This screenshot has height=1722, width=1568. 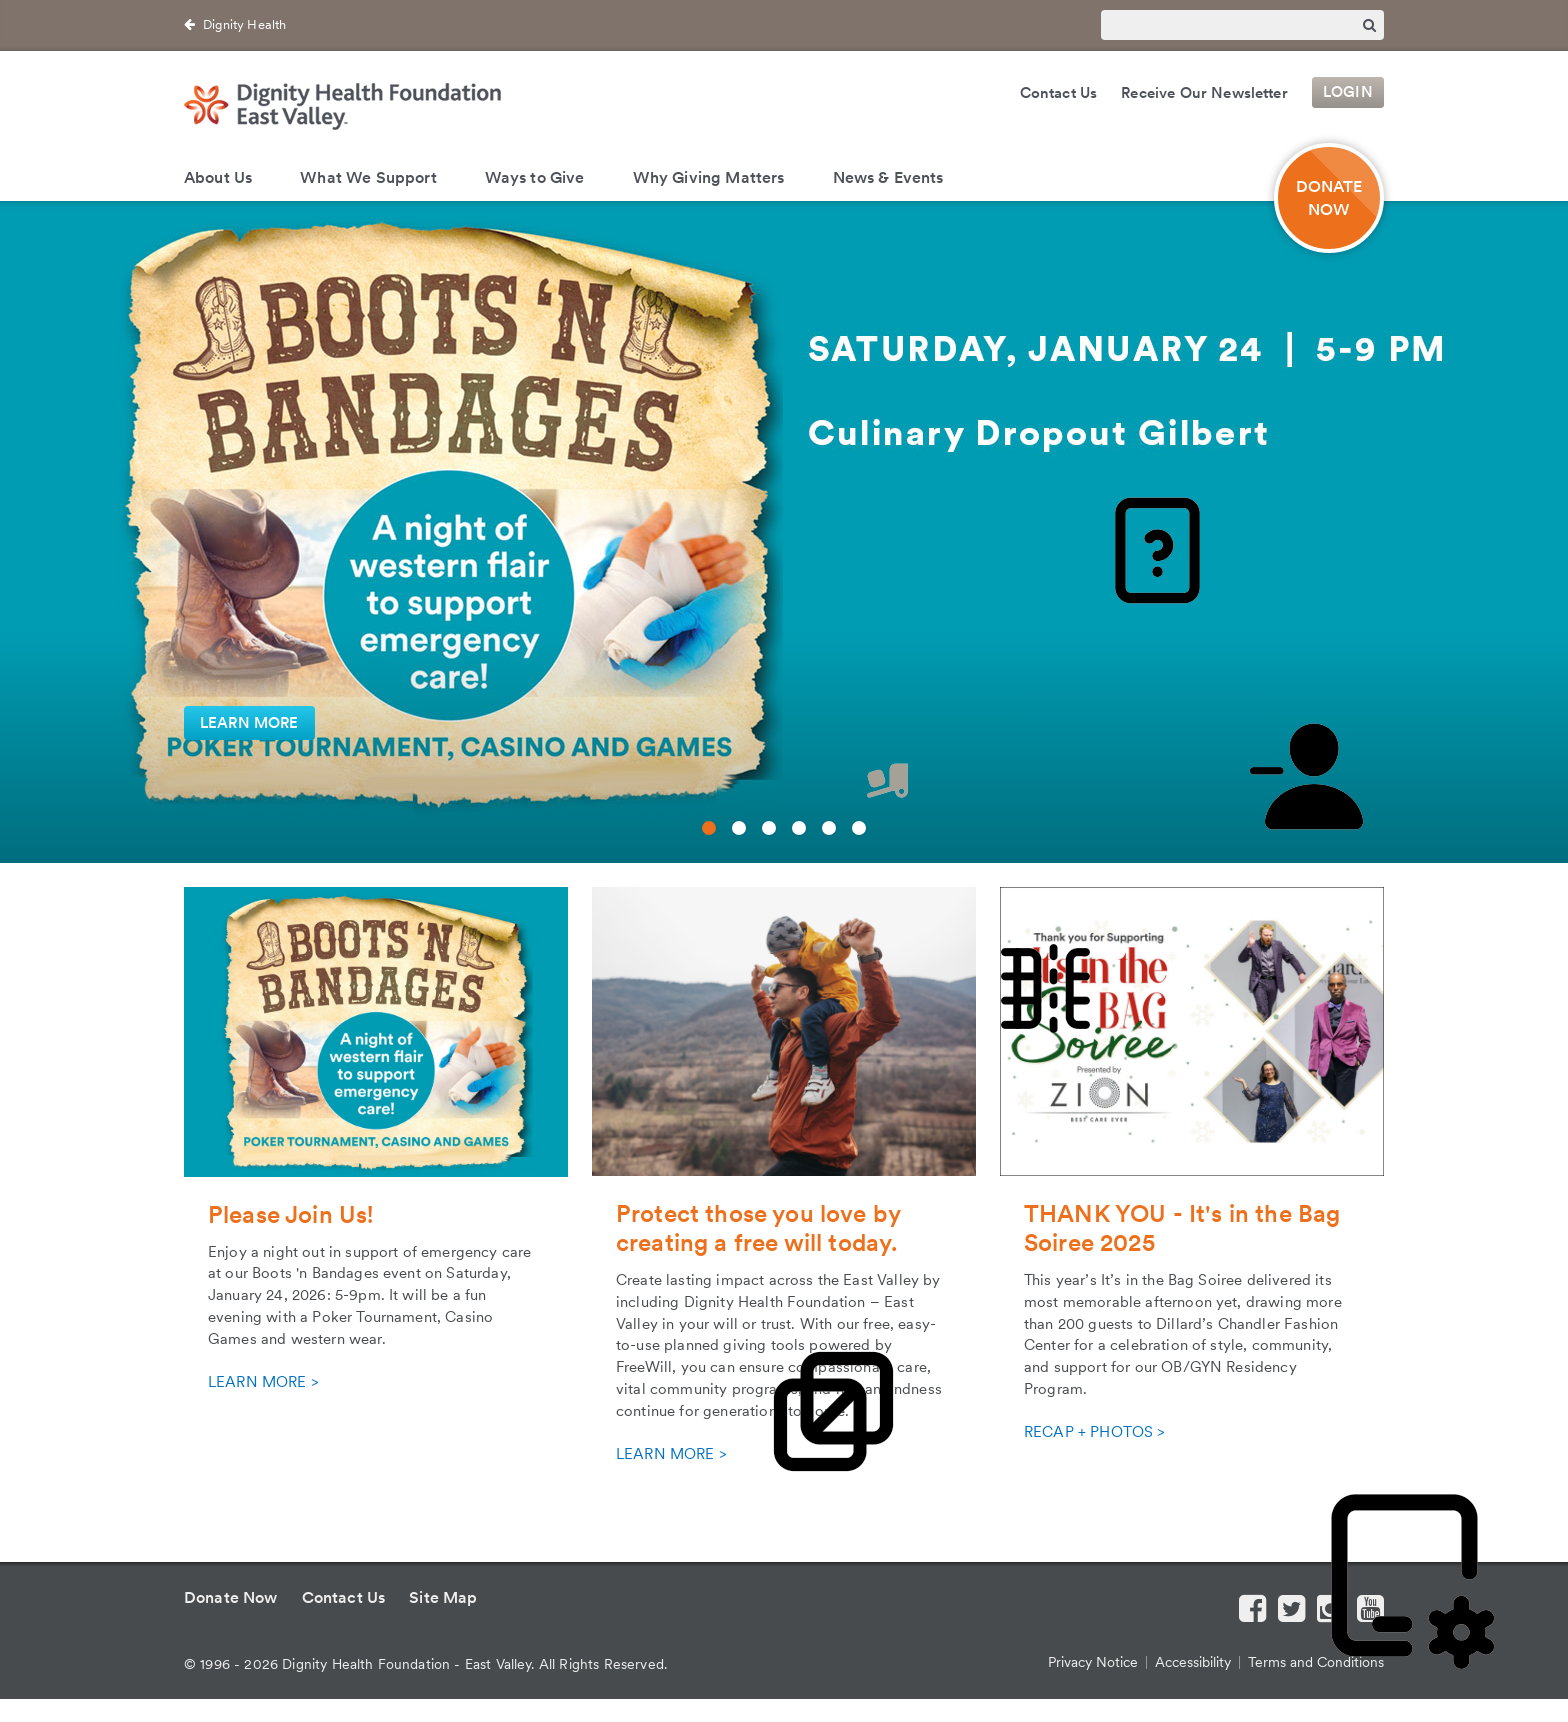 What do you see at coordinates (833, 1411) in the screenshot?
I see `view overlapping or intersecting layers` at bounding box center [833, 1411].